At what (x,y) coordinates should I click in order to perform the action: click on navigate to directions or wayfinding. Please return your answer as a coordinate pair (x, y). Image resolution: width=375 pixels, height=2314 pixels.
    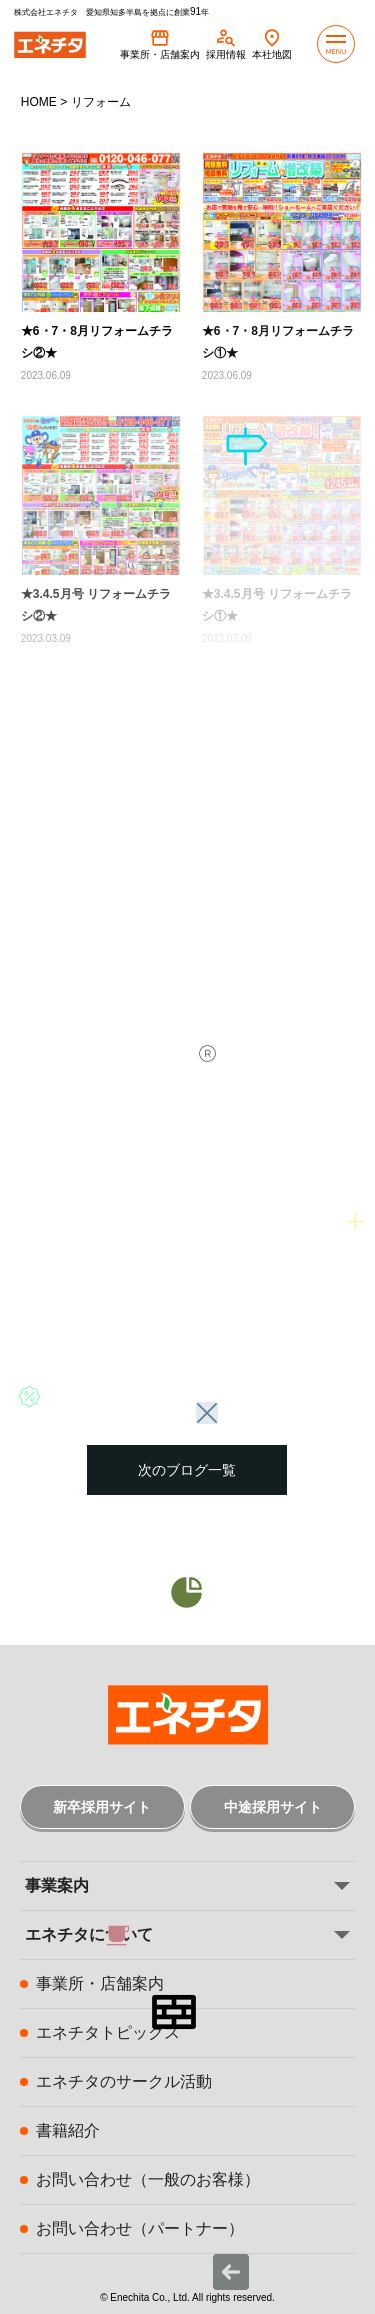
    Looking at the image, I should click on (245, 446).